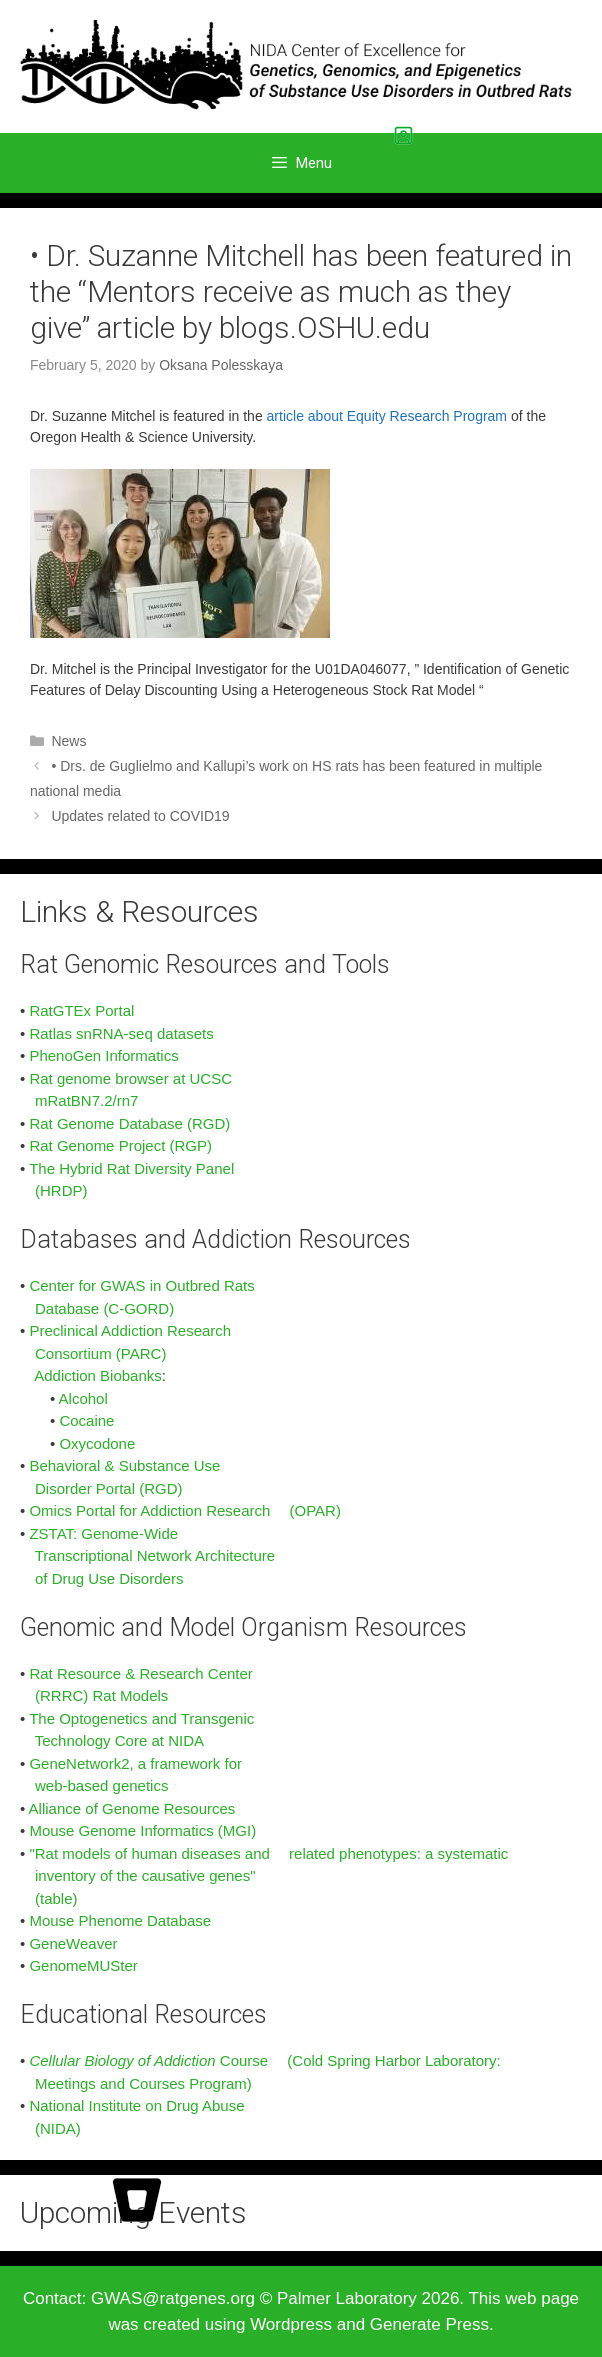  What do you see at coordinates (403, 135) in the screenshot?
I see `view user profile` at bounding box center [403, 135].